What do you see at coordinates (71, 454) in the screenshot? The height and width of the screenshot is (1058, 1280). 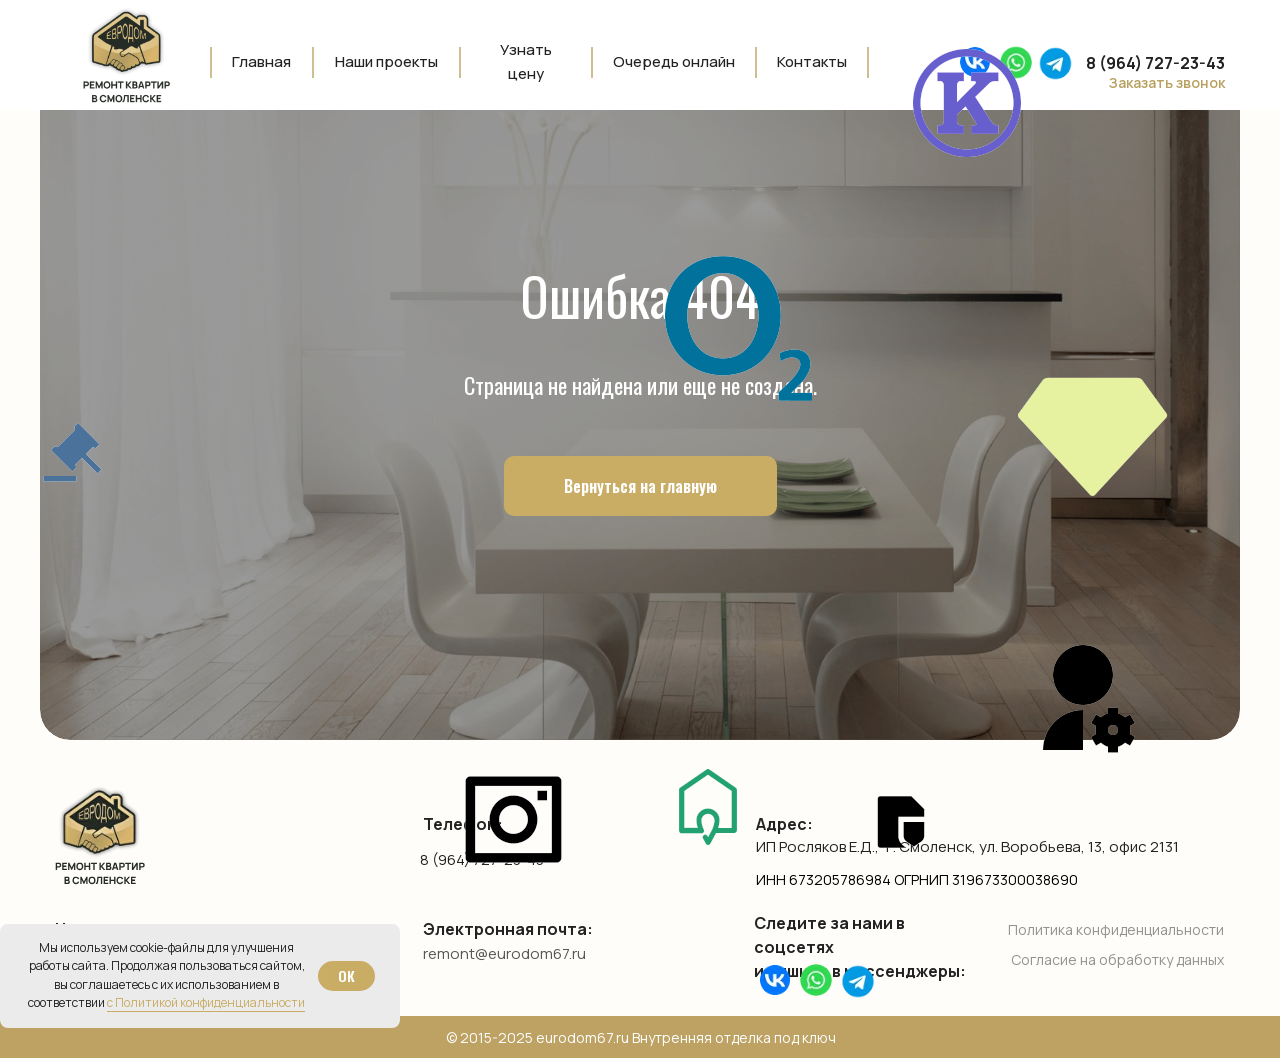 I see `place a bid on an auction item` at bounding box center [71, 454].